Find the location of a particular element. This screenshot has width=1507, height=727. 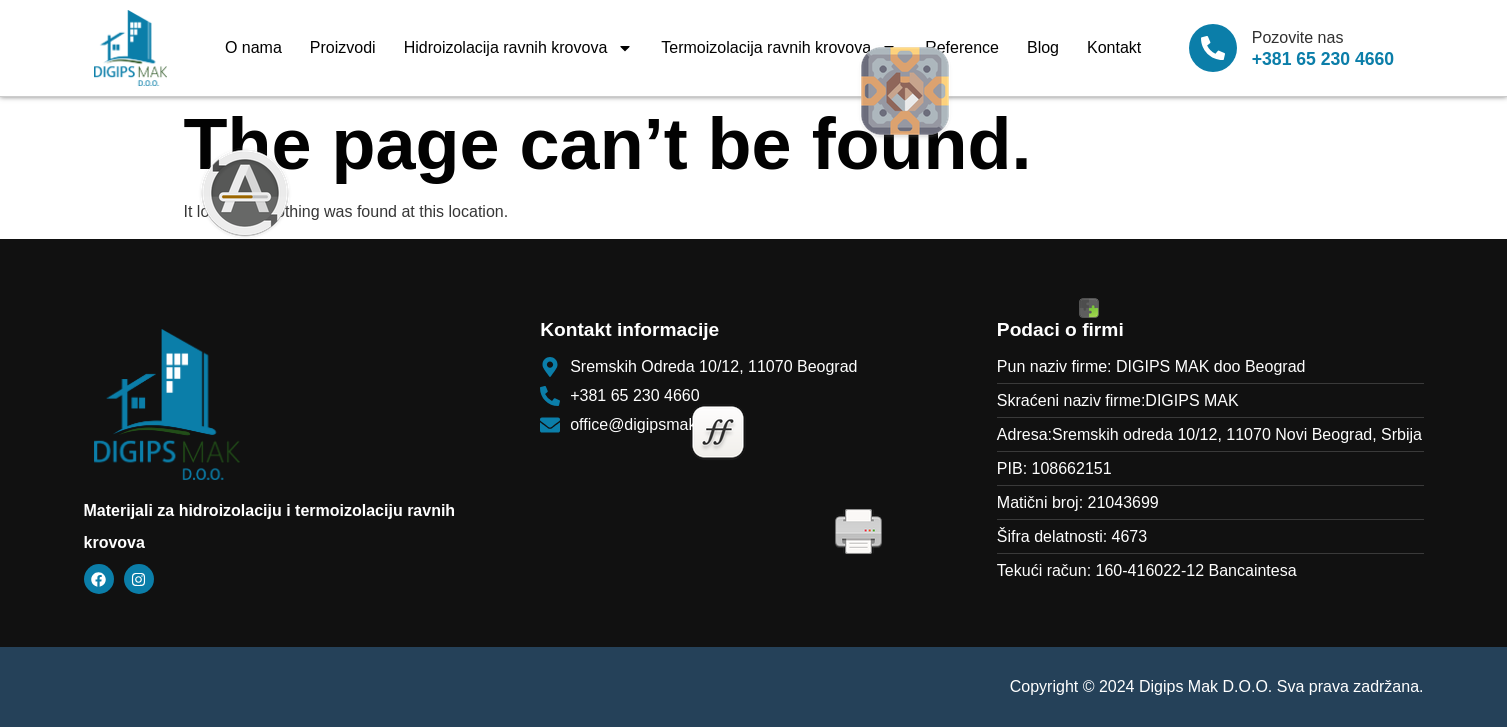

check for and install system software updates is located at coordinates (245, 193).